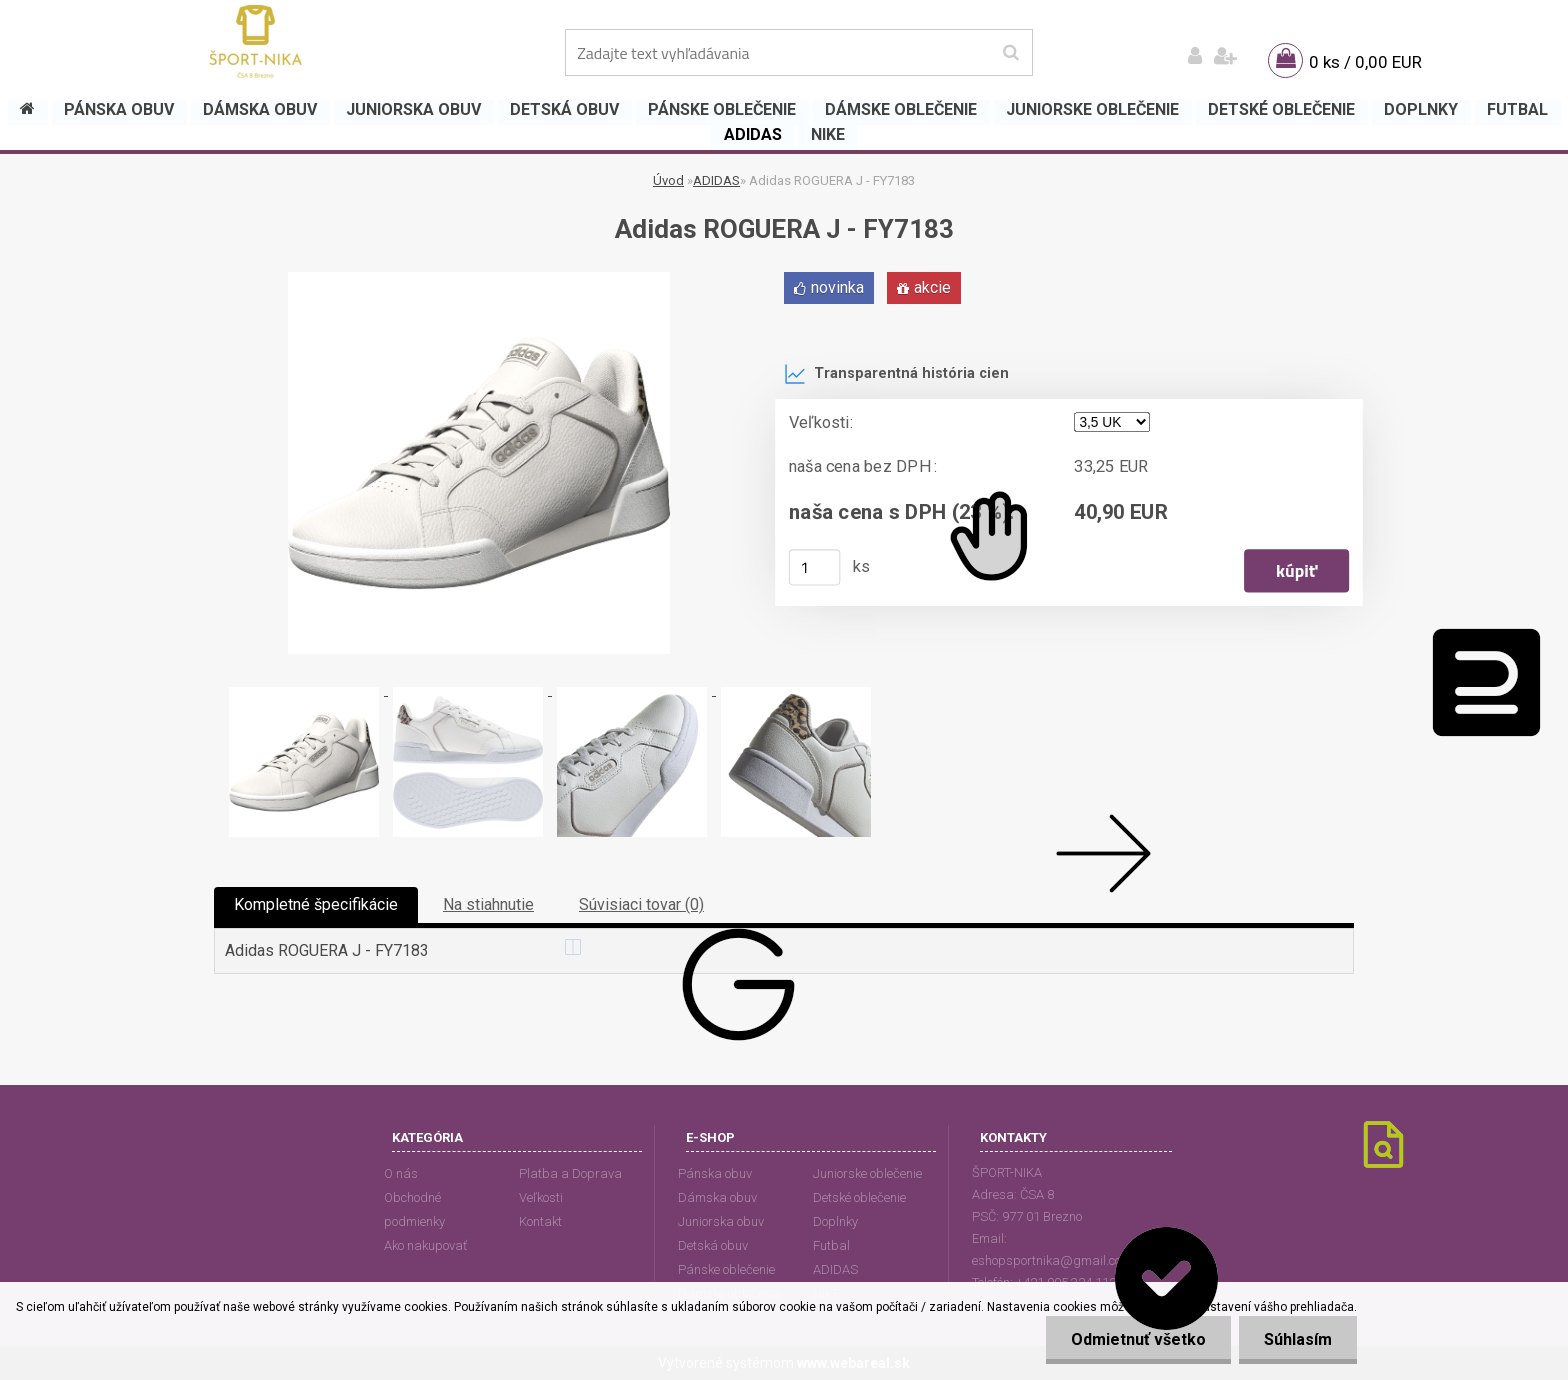 Image resolution: width=1568 pixels, height=1380 pixels. I want to click on indicates a superset relationship in mathematical notation, so click(1486, 682).